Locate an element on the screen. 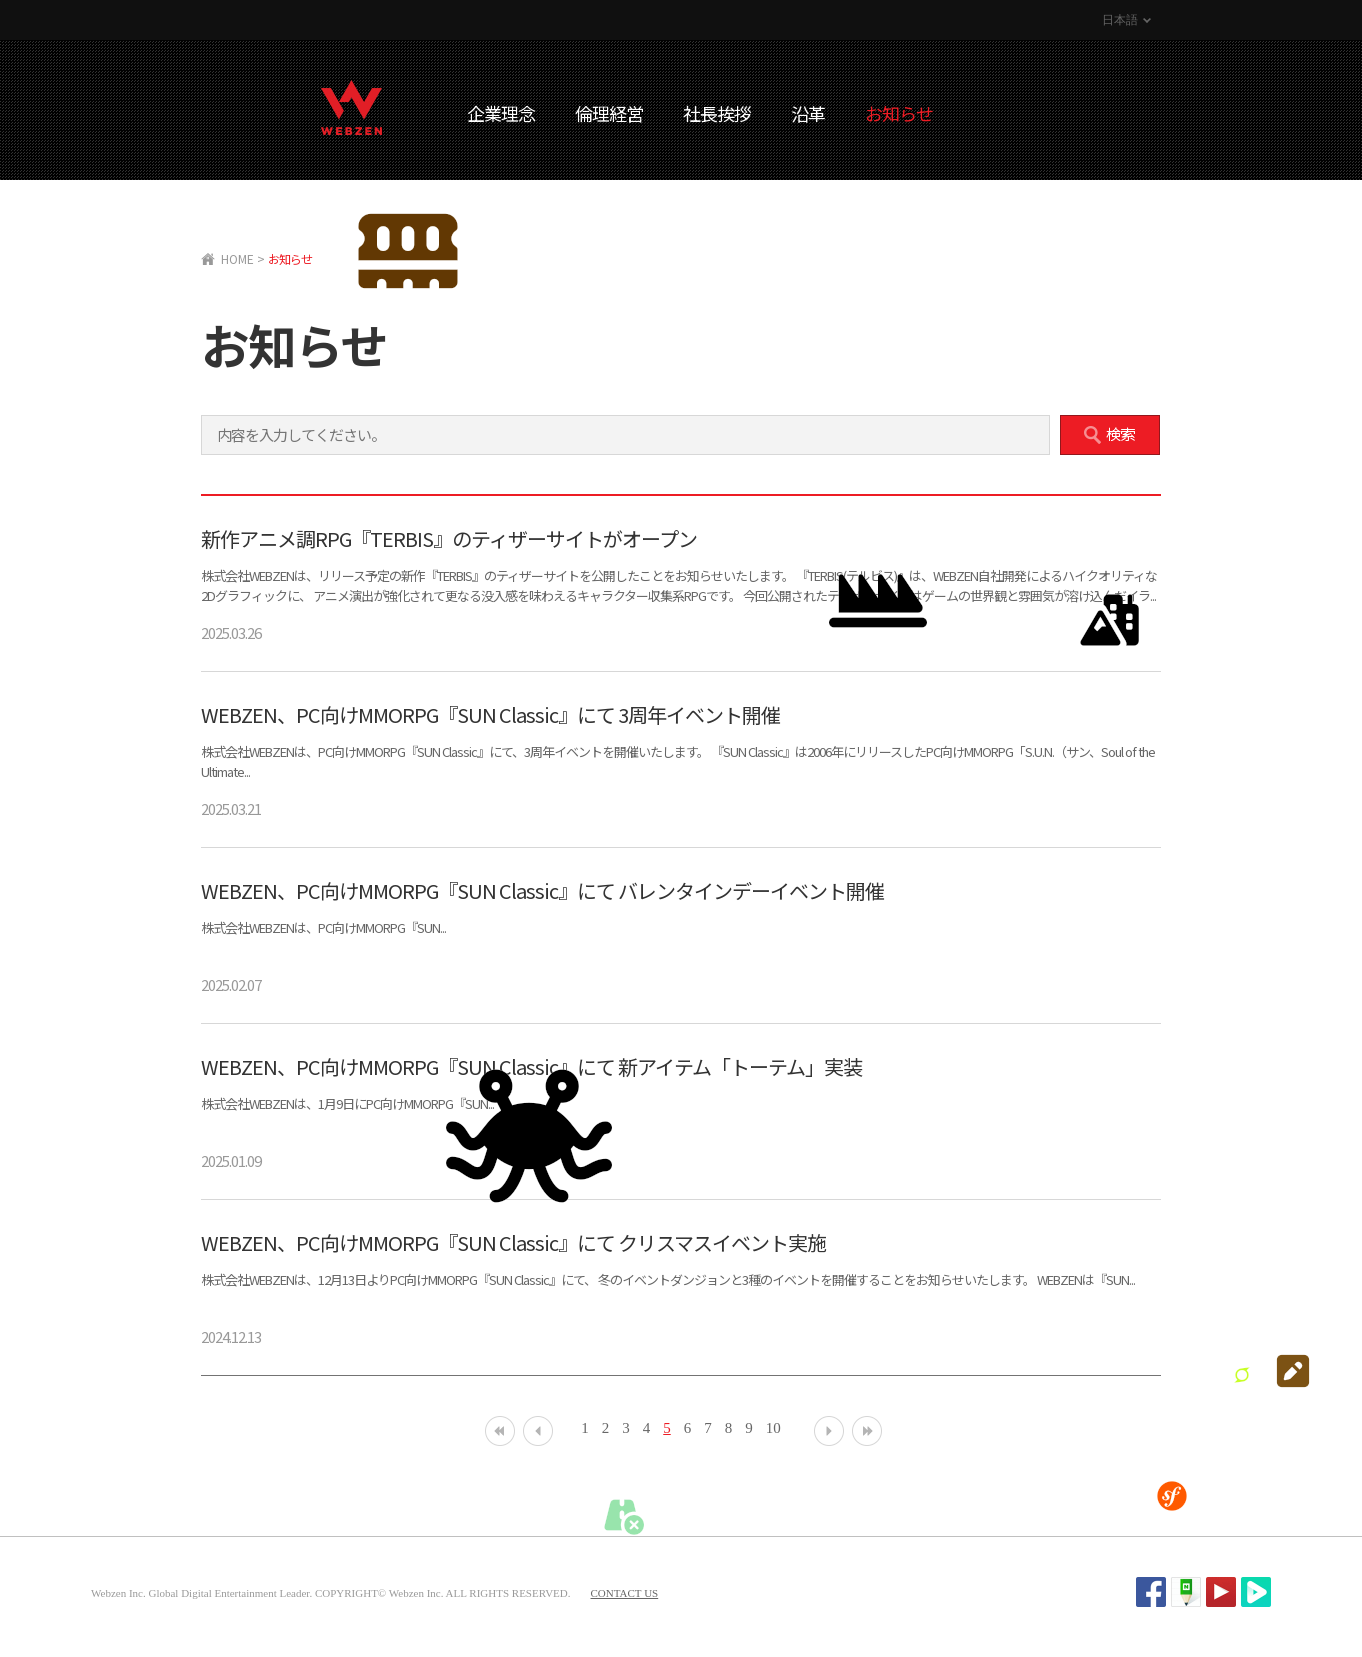 The image size is (1362, 1657). explore outdoor and urban destinations is located at coordinates (1110, 620).